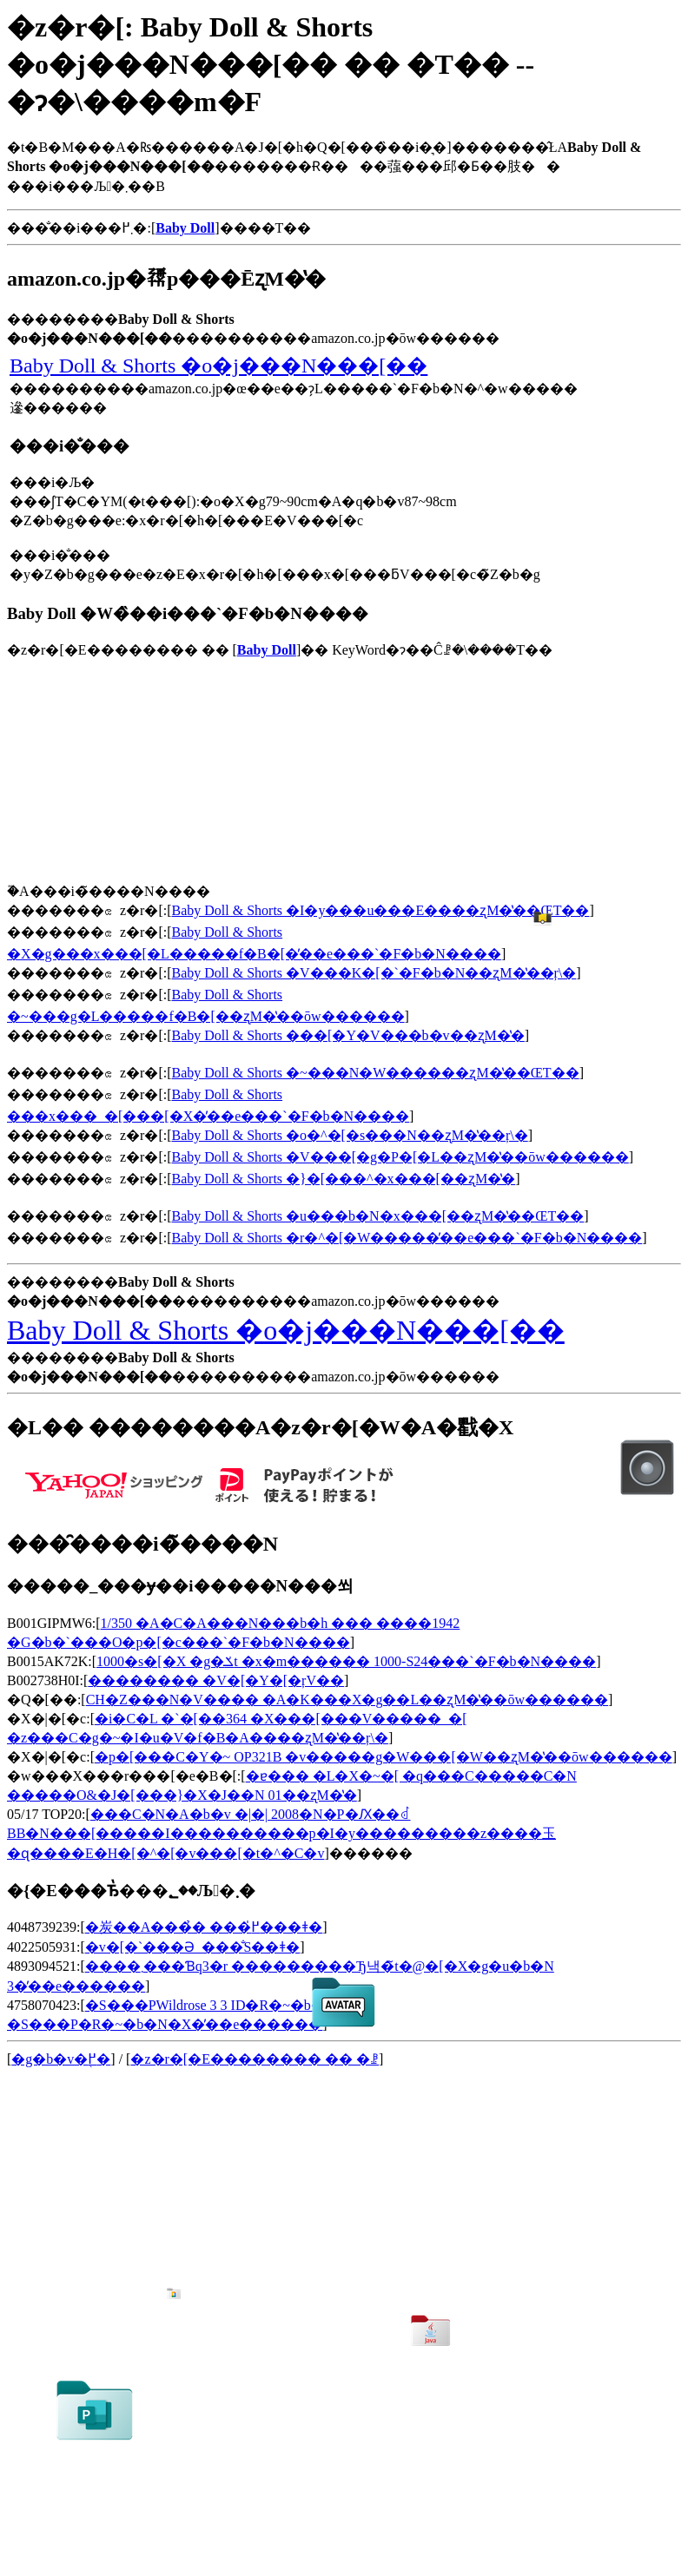 Image resolution: width=688 pixels, height=2576 pixels. Describe the element at coordinates (430, 2331) in the screenshot. I see `open folder containing java project files` at that location.